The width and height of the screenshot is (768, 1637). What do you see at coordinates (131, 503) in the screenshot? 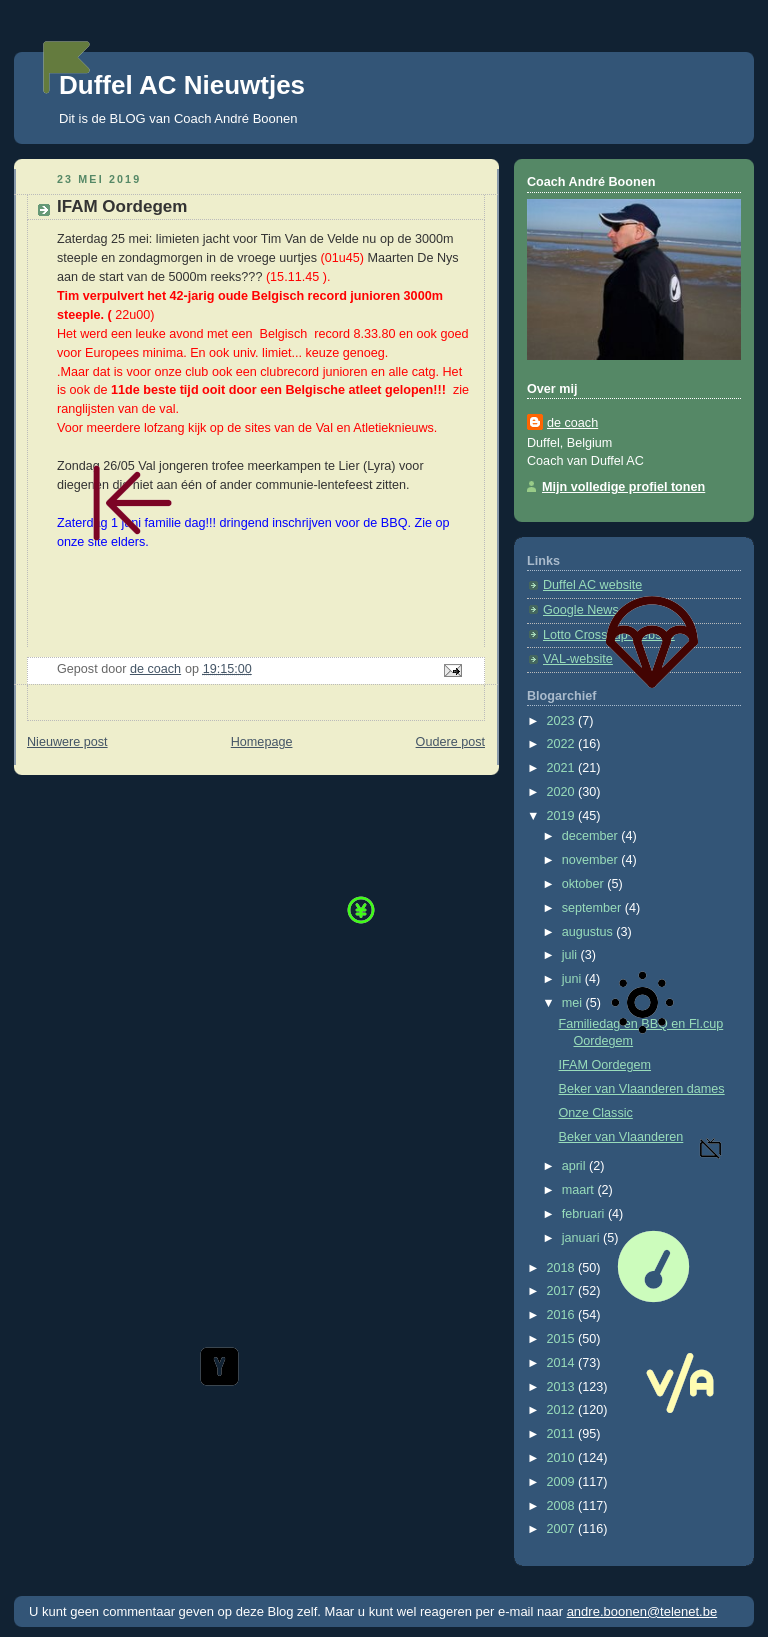
I see `go back to the beginning` at bounding box center [131, 503].